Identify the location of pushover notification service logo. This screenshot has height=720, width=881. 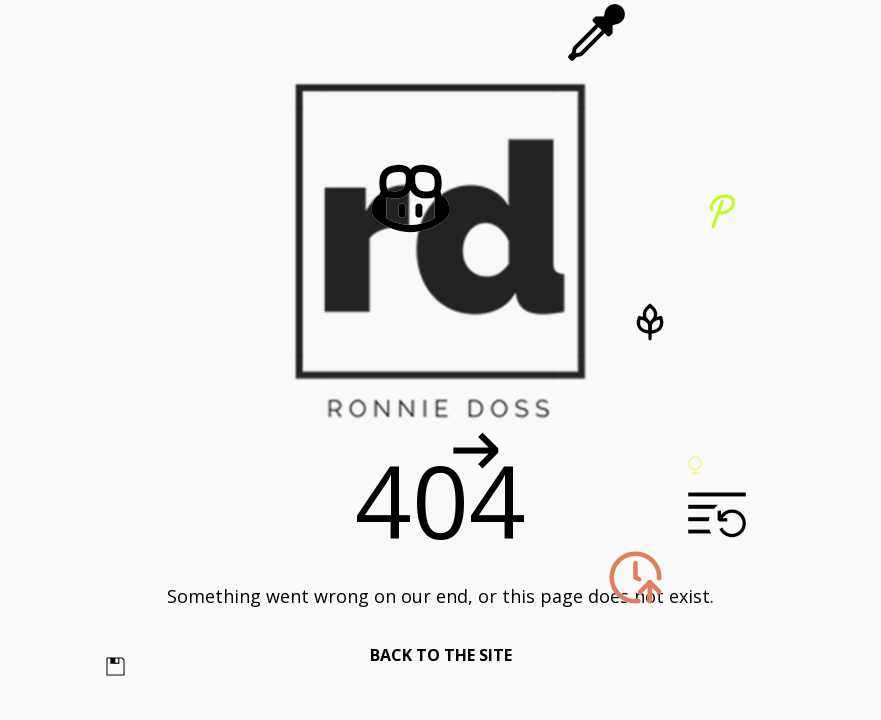
(721, 211).